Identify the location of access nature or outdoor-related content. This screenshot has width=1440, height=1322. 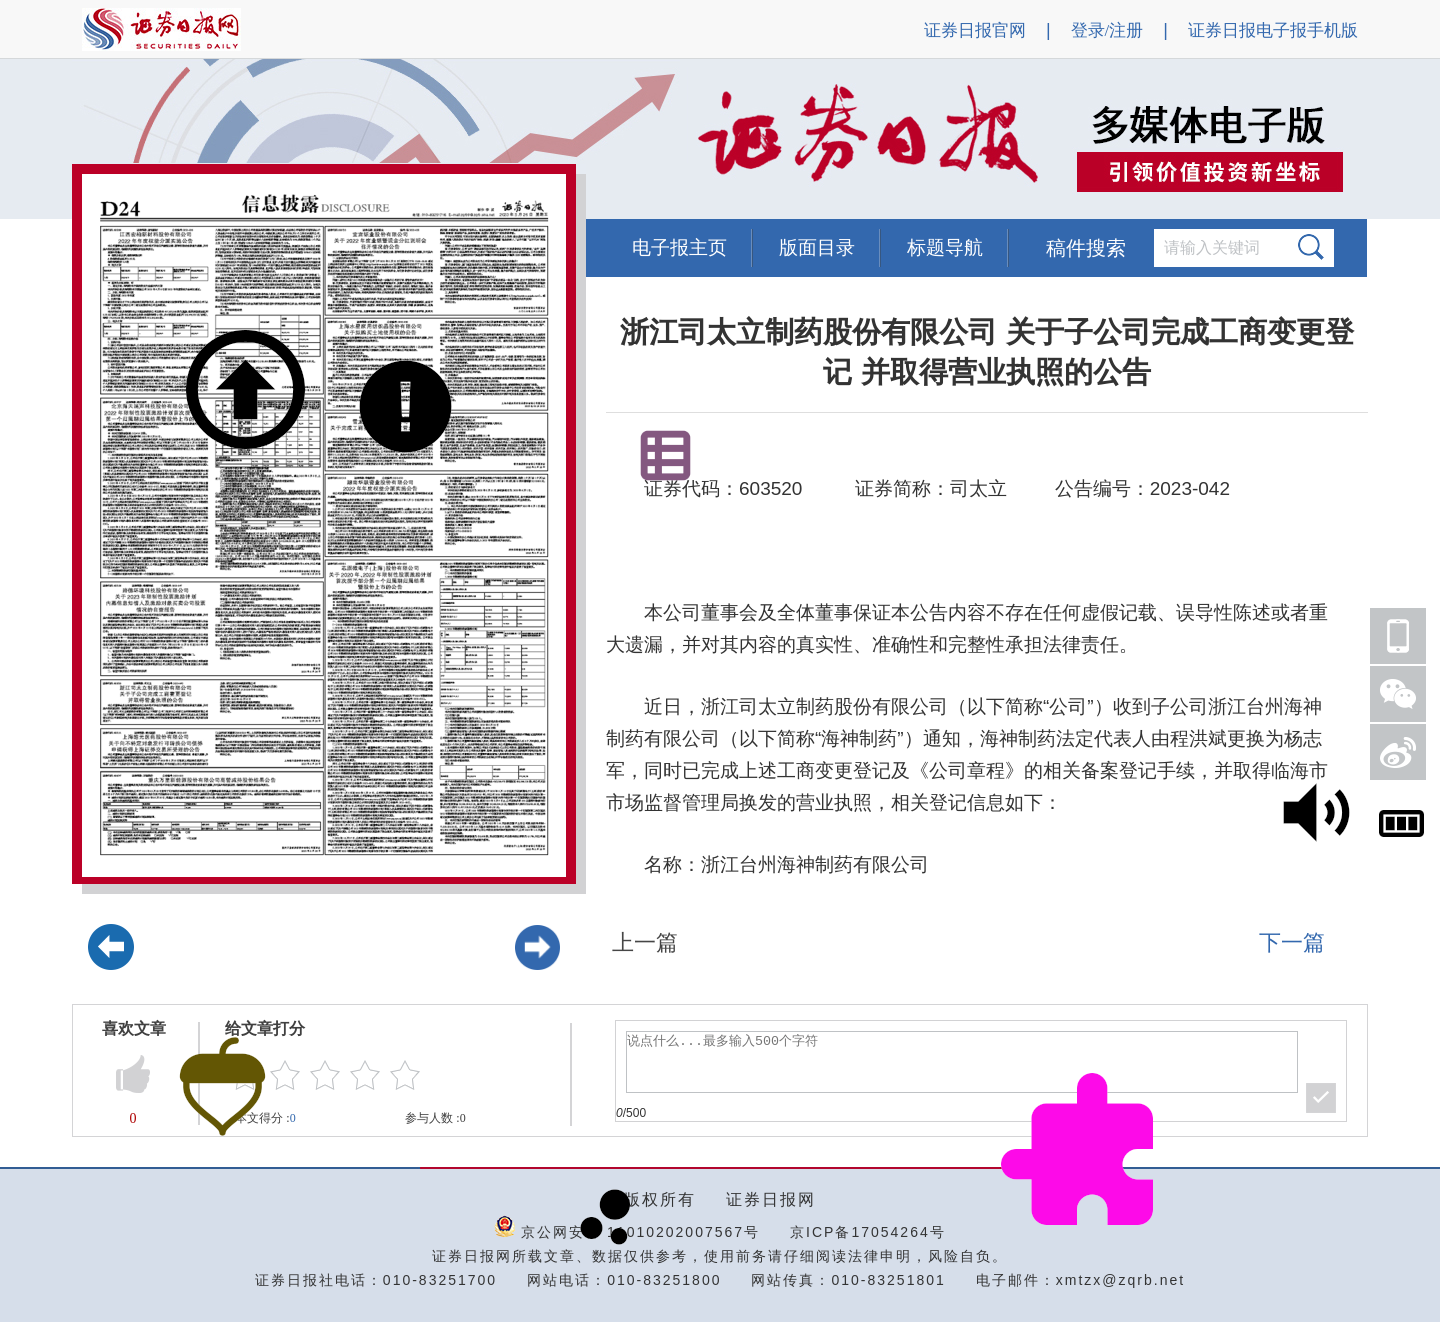
(222, 1086).